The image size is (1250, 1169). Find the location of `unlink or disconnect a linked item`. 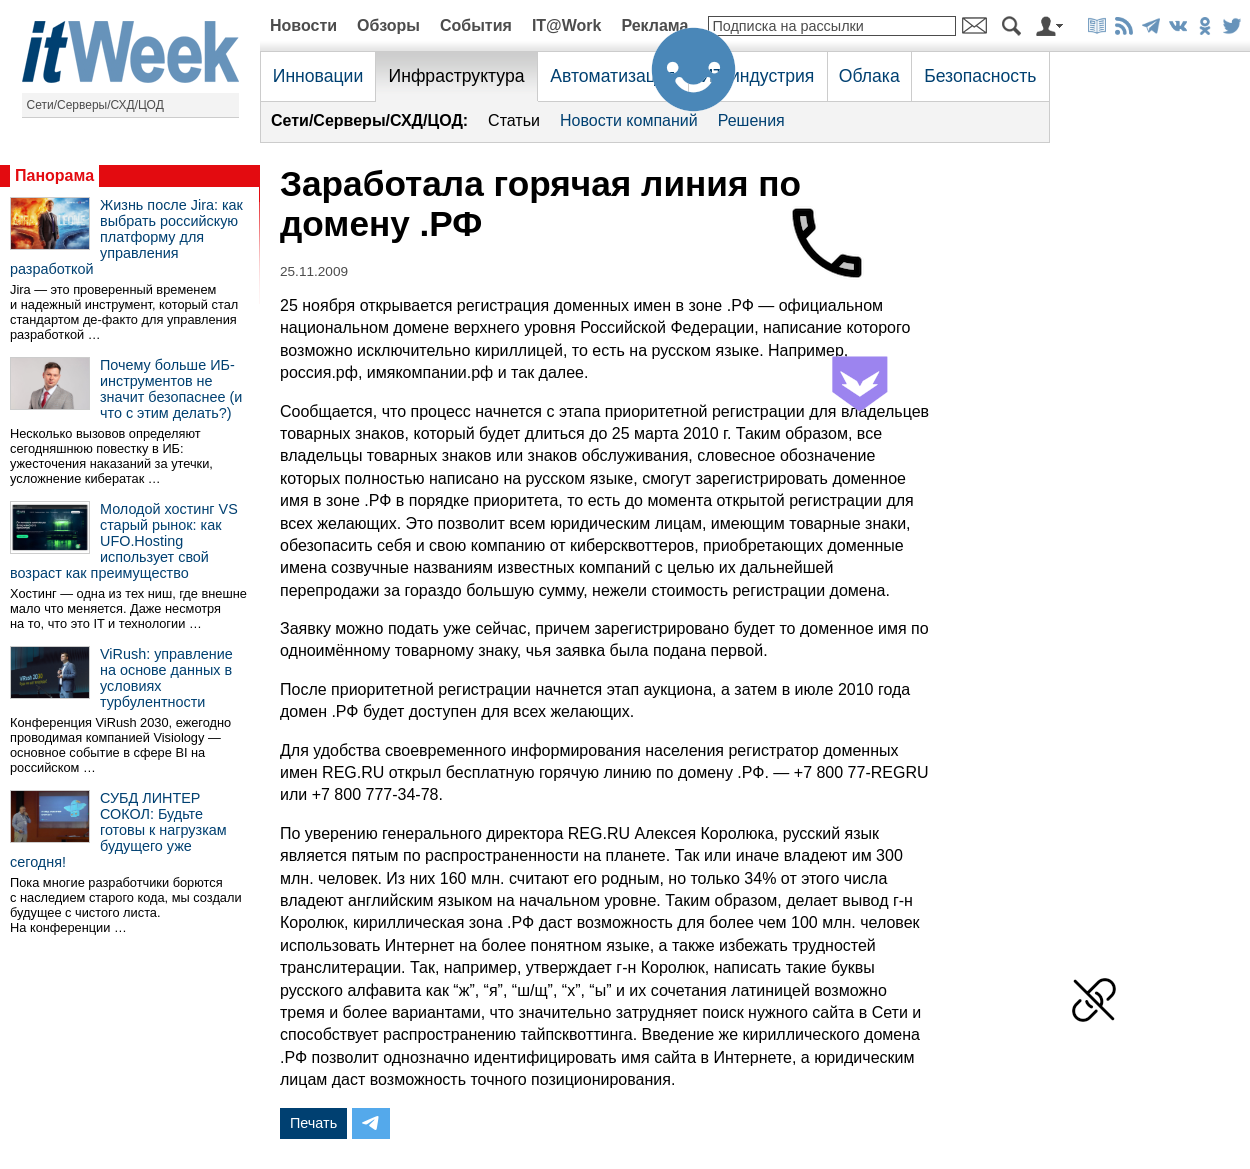

unlink or disconnect a linked item is located at coordinates (1094, 1000).